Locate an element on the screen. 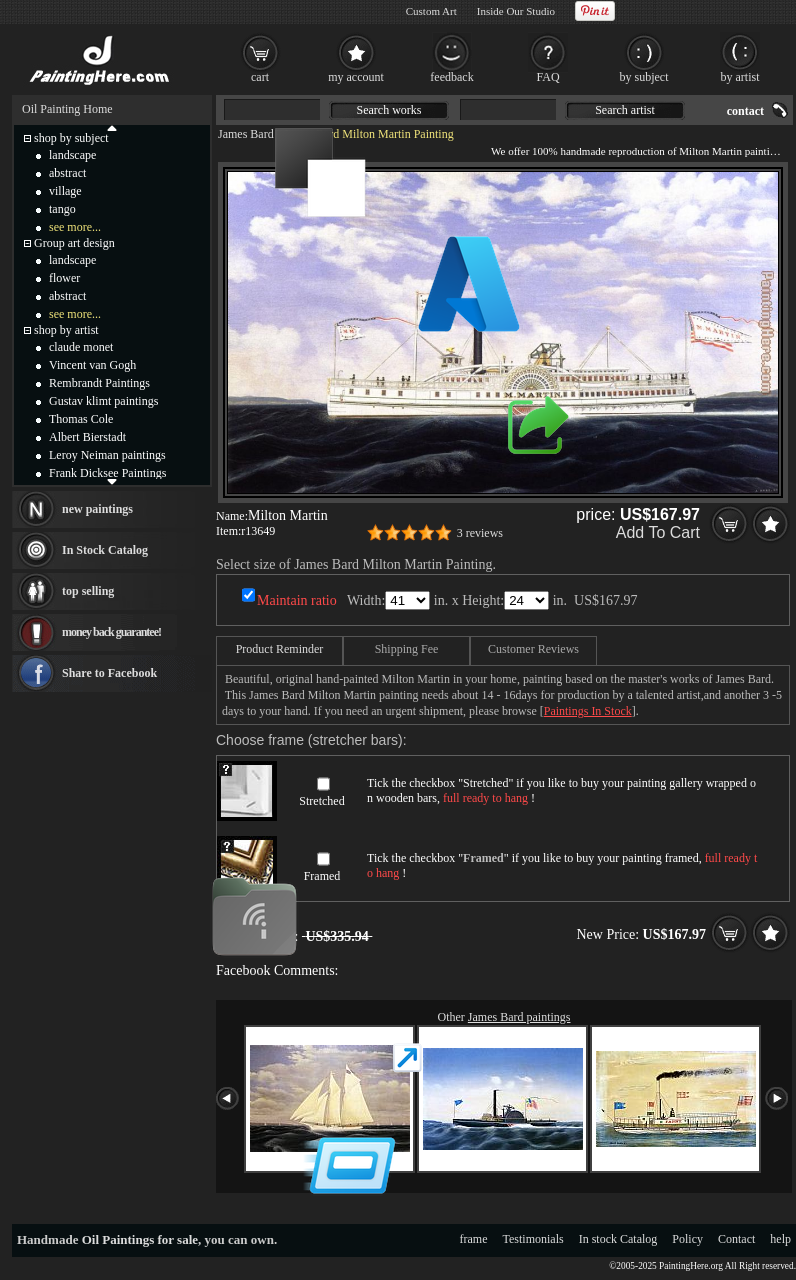 The height and width of the screenshot is (1280, 796). share this item with others is located at coordinates (537, 425).